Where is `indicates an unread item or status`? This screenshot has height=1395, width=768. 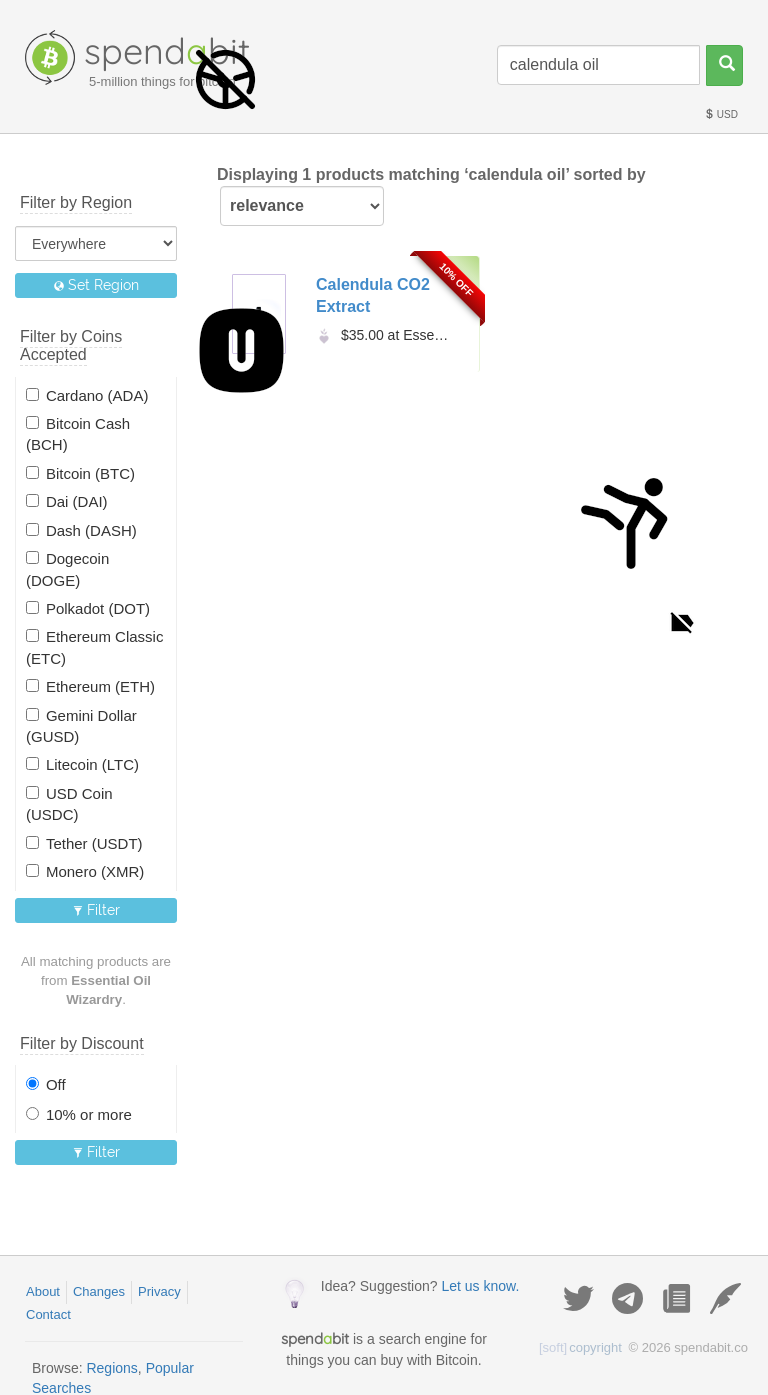
indicates an unread item or status is located at coordinates (241, 350).